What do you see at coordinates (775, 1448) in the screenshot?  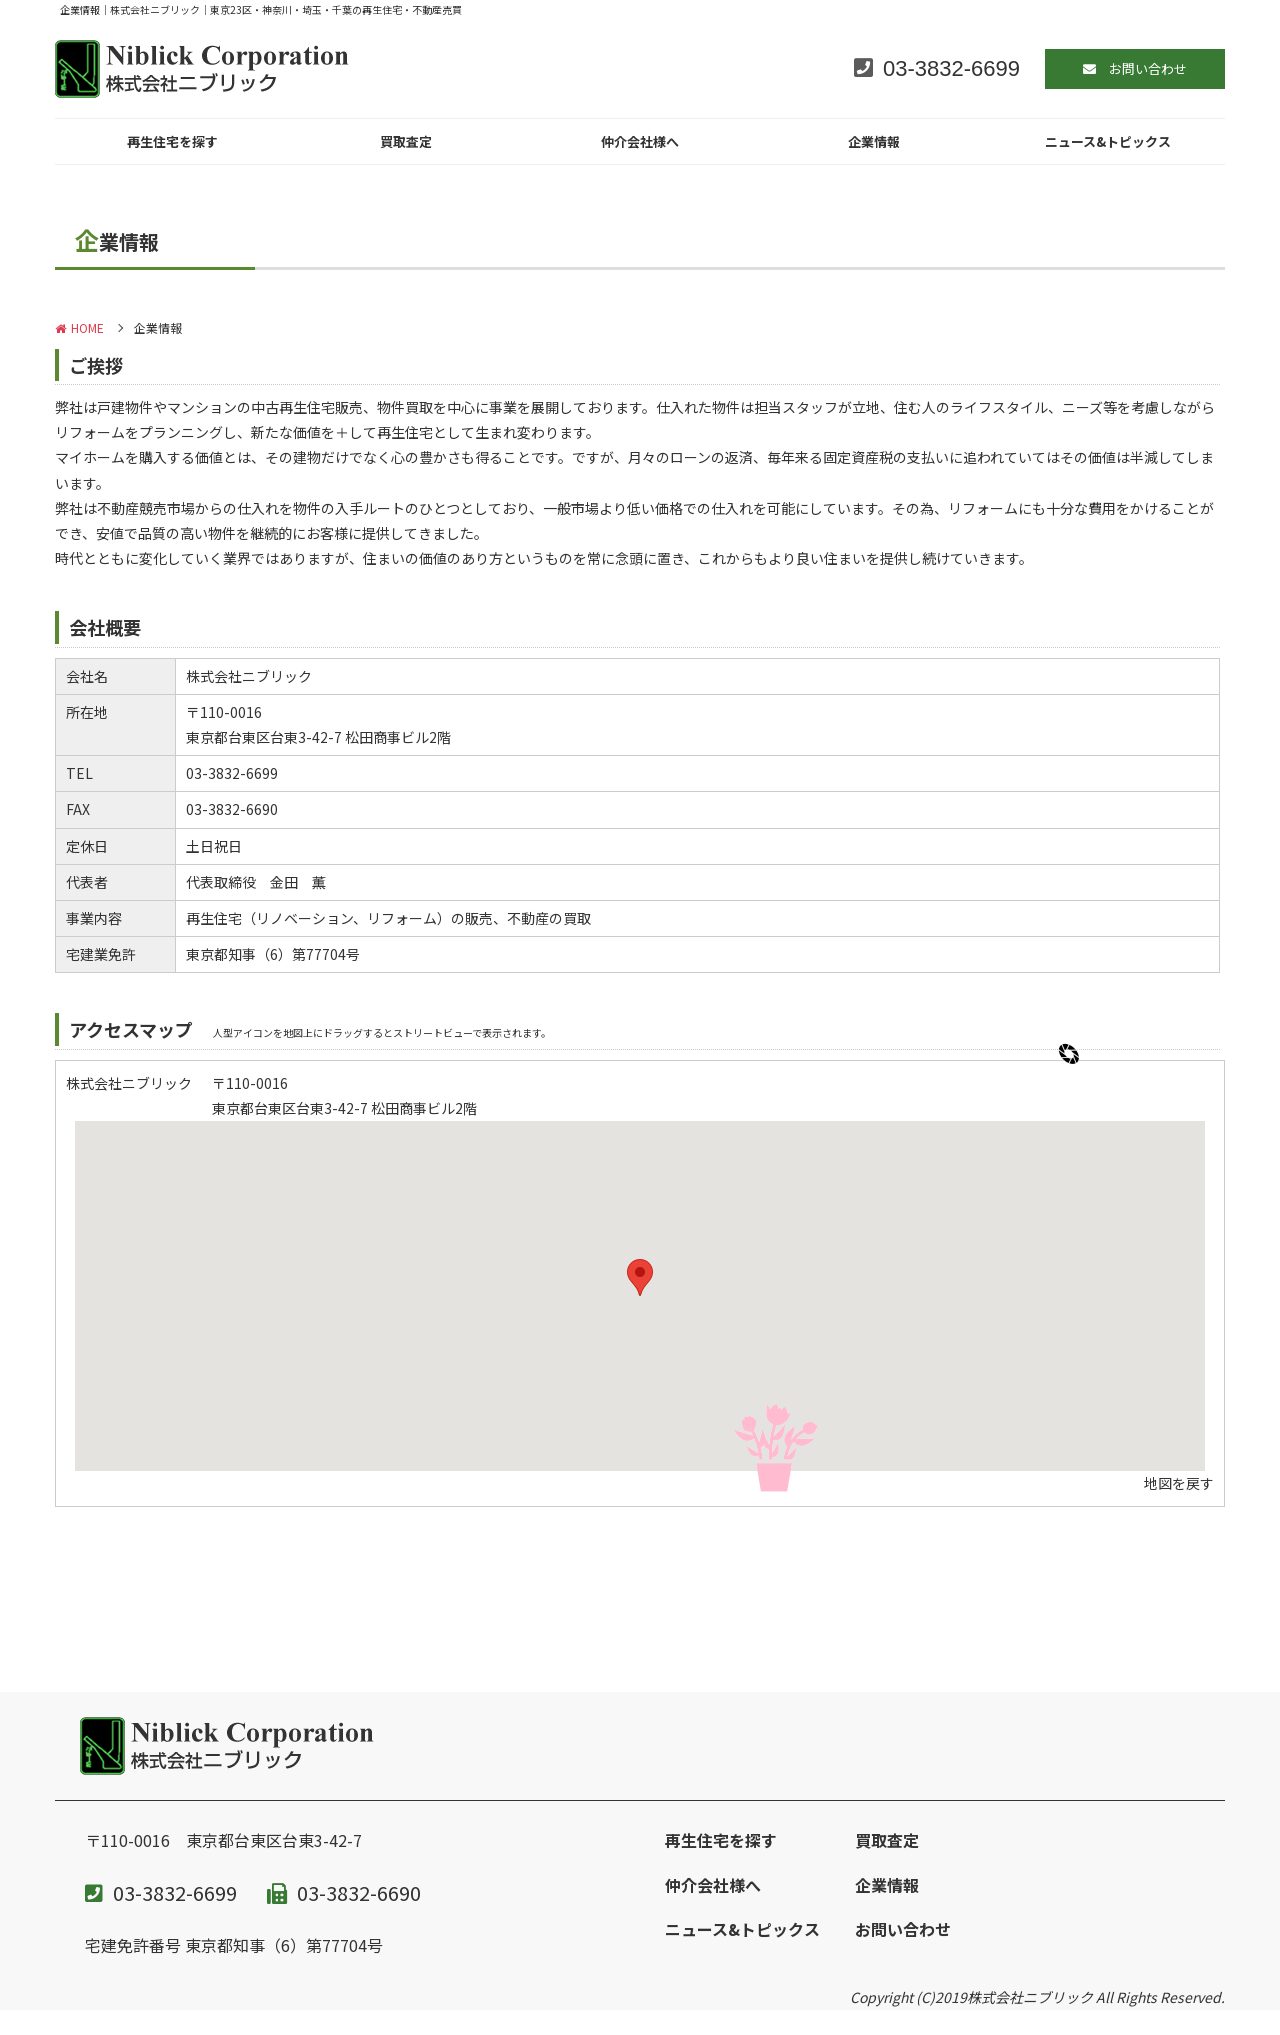 I see `access gardening or plant care features` at bounding box center [775, 1448].